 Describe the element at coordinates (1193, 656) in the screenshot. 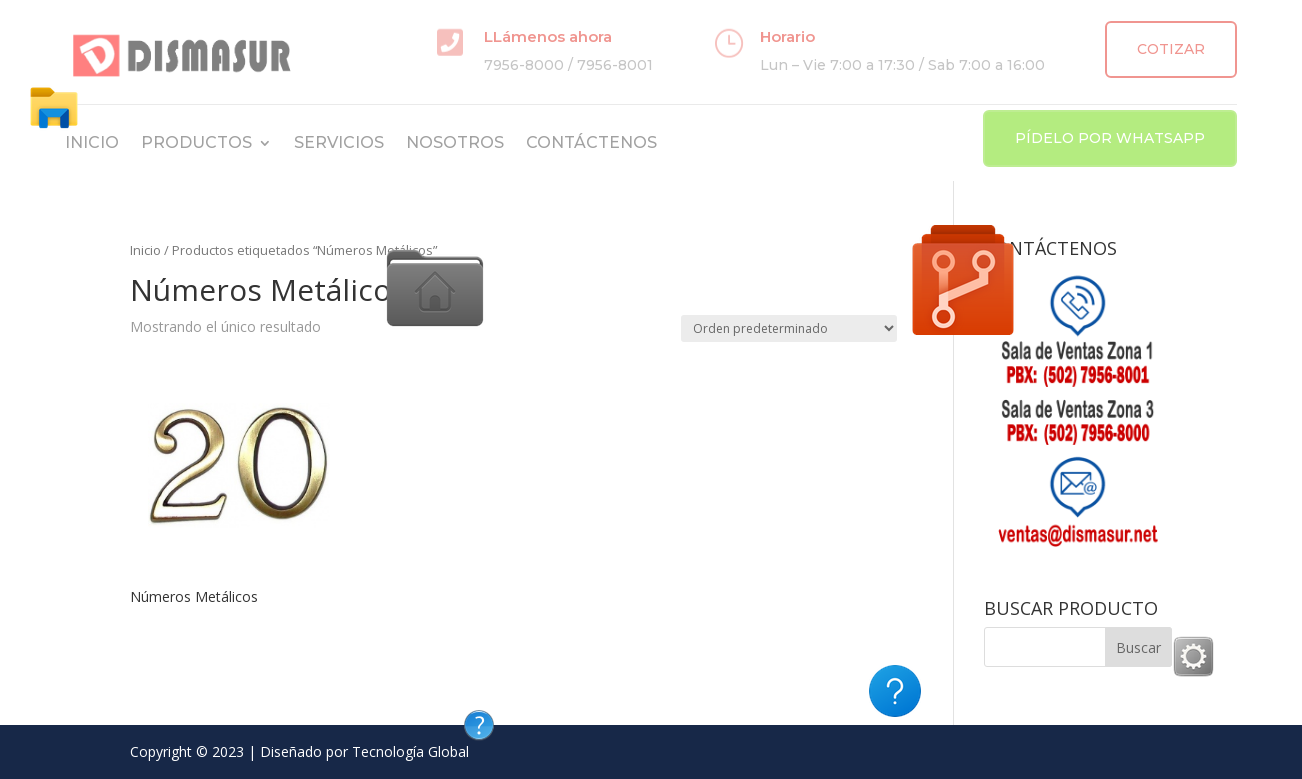

I see `shared library file type indicator` at that location.